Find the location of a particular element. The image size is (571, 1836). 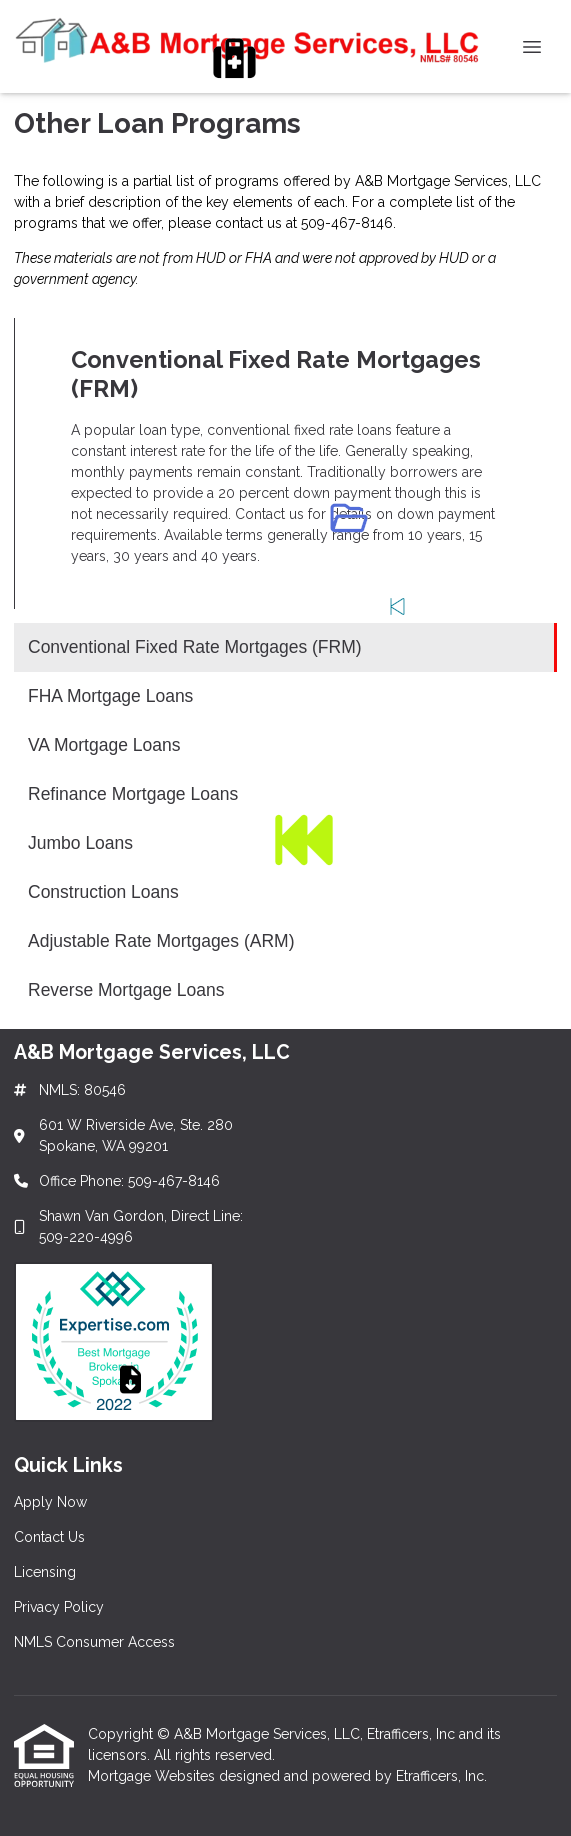

download a file is located at coordinates (130, 1379).